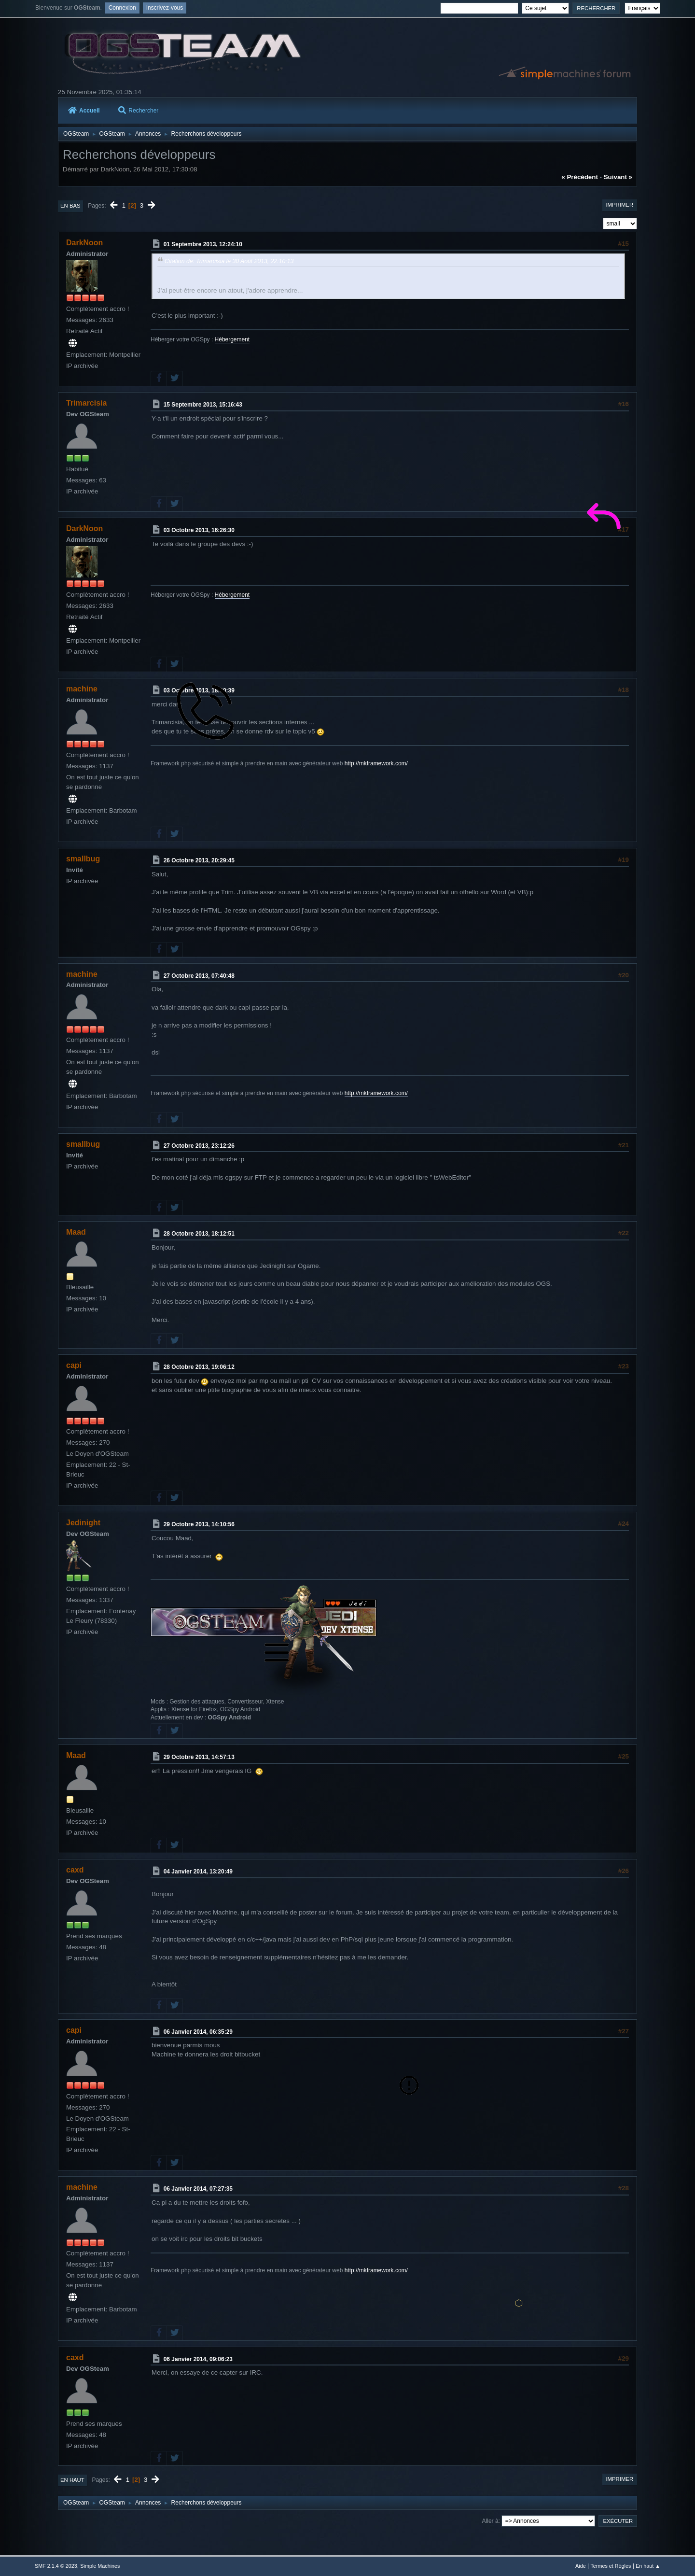 This screenshot has width=695, height=2576. What do you see at coordinates (604, 516) in the screenshot?
I see `reply to a message` at bounding box center [604, 516].